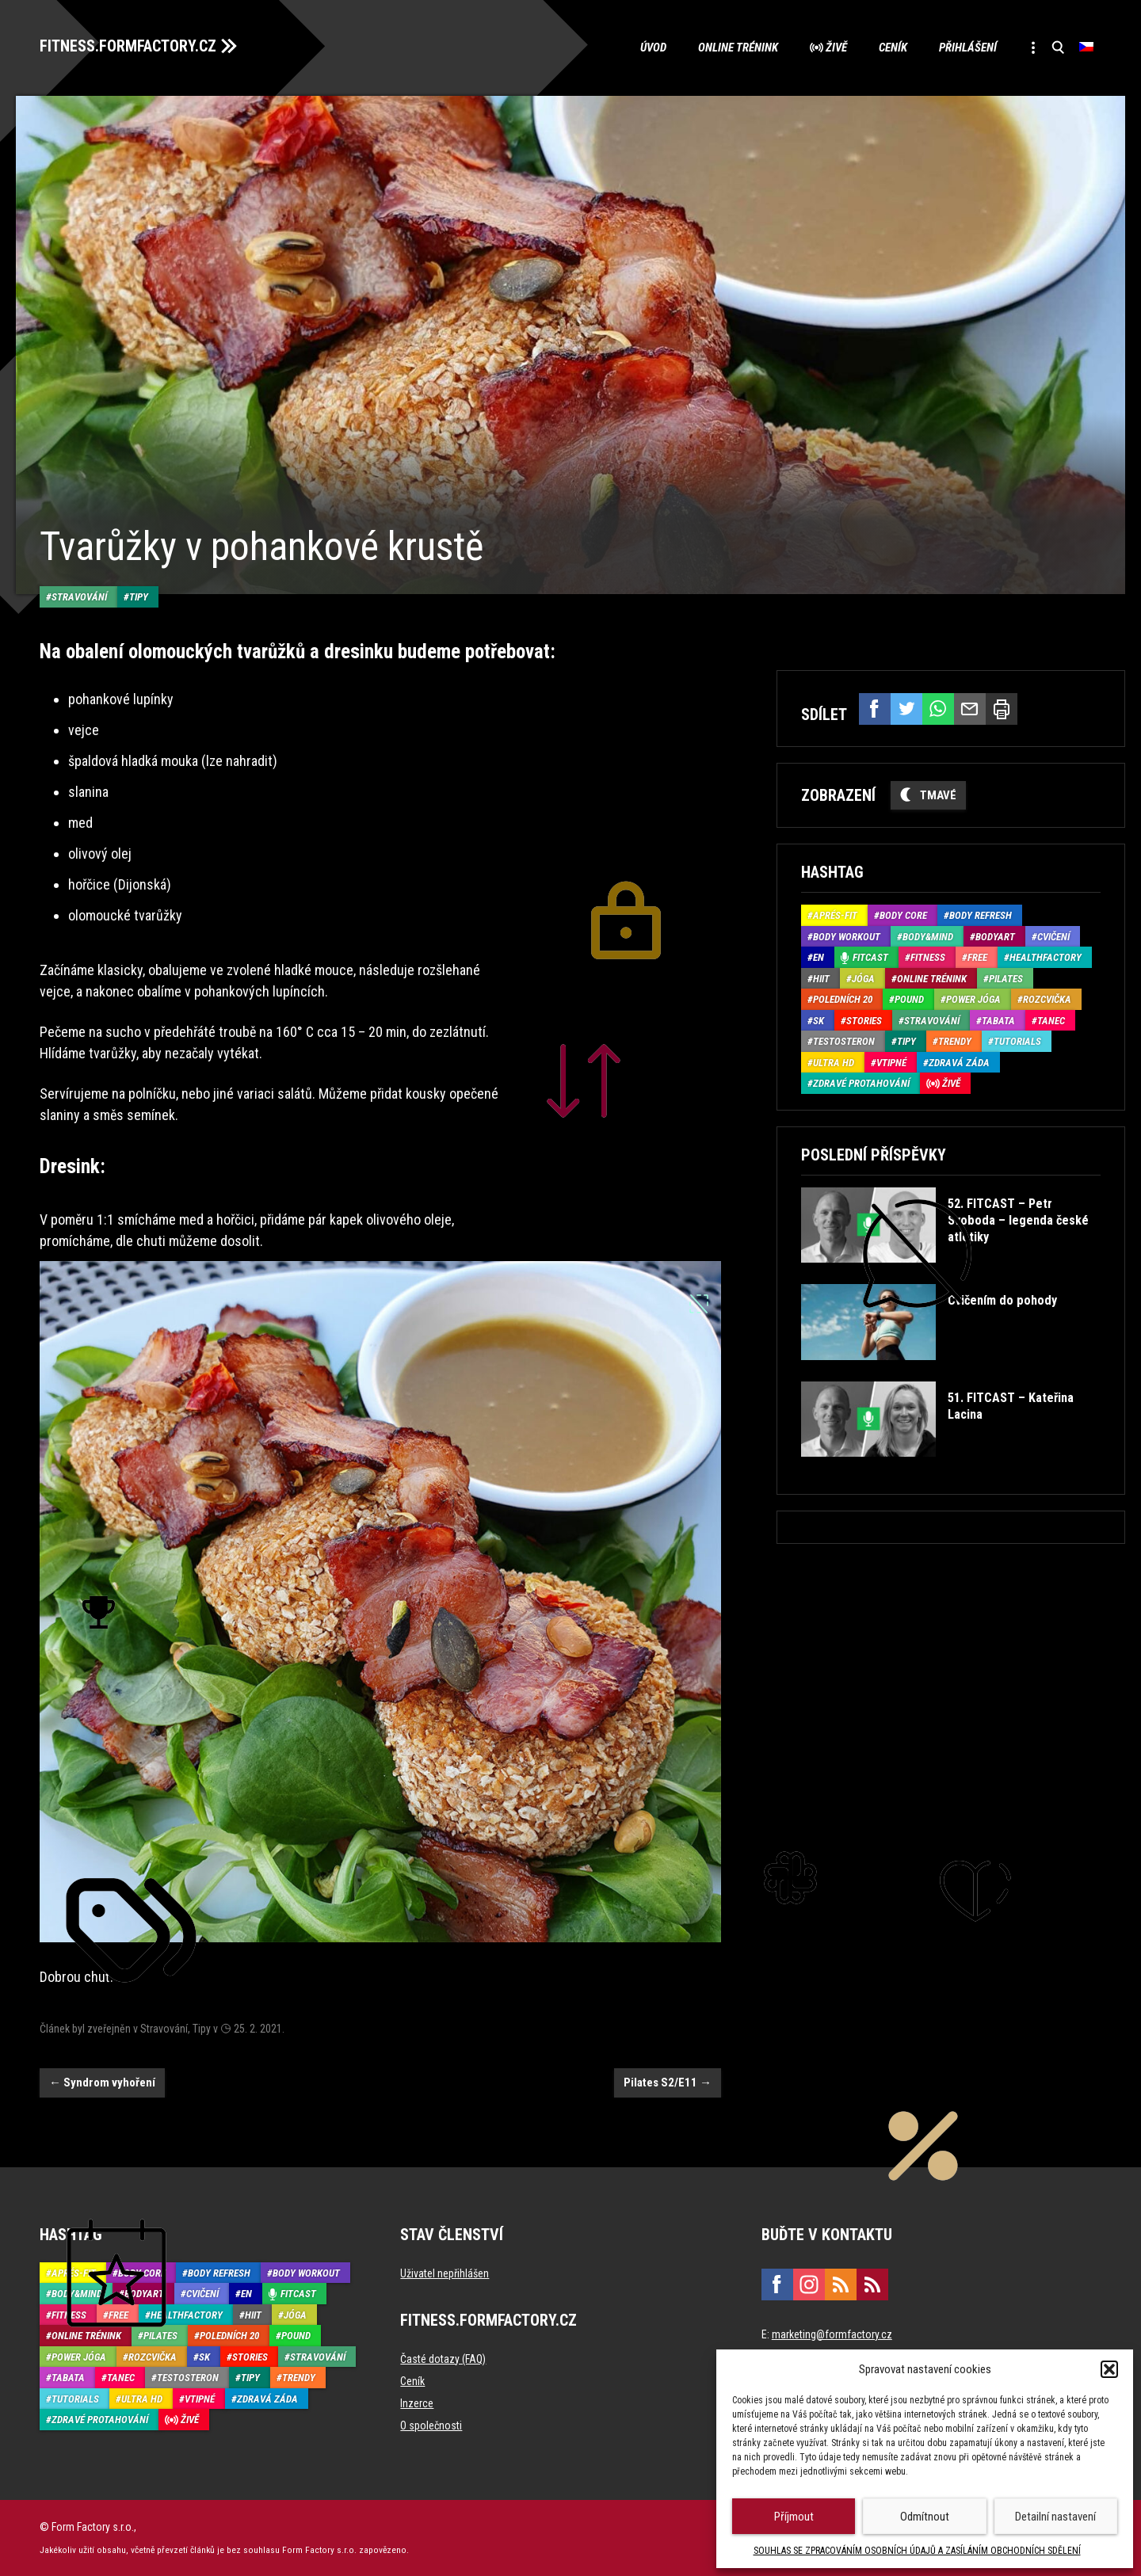  What do you see at coordinates (131, 1923) in the screenshot?
I see `manage tags or labels` at bounding box center [131, 1923].